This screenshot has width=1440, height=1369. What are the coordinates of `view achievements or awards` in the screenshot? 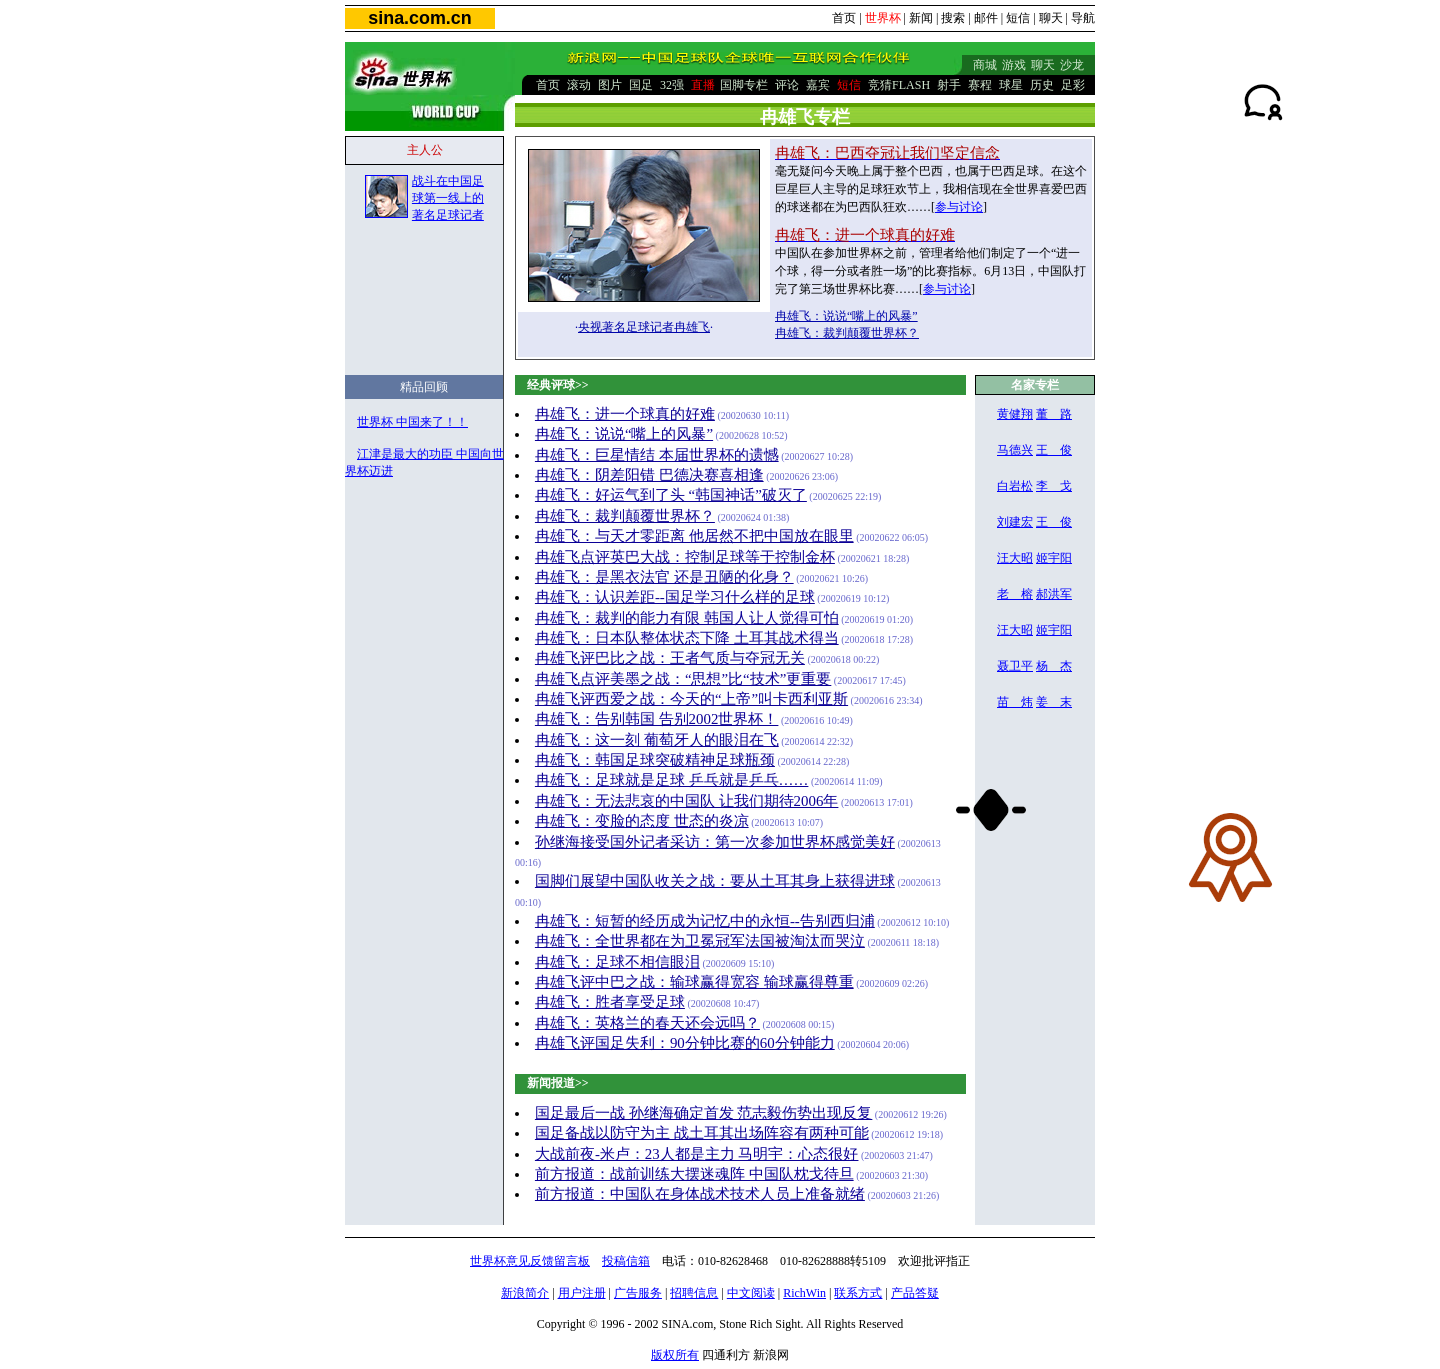 It's located at (1230, 857).